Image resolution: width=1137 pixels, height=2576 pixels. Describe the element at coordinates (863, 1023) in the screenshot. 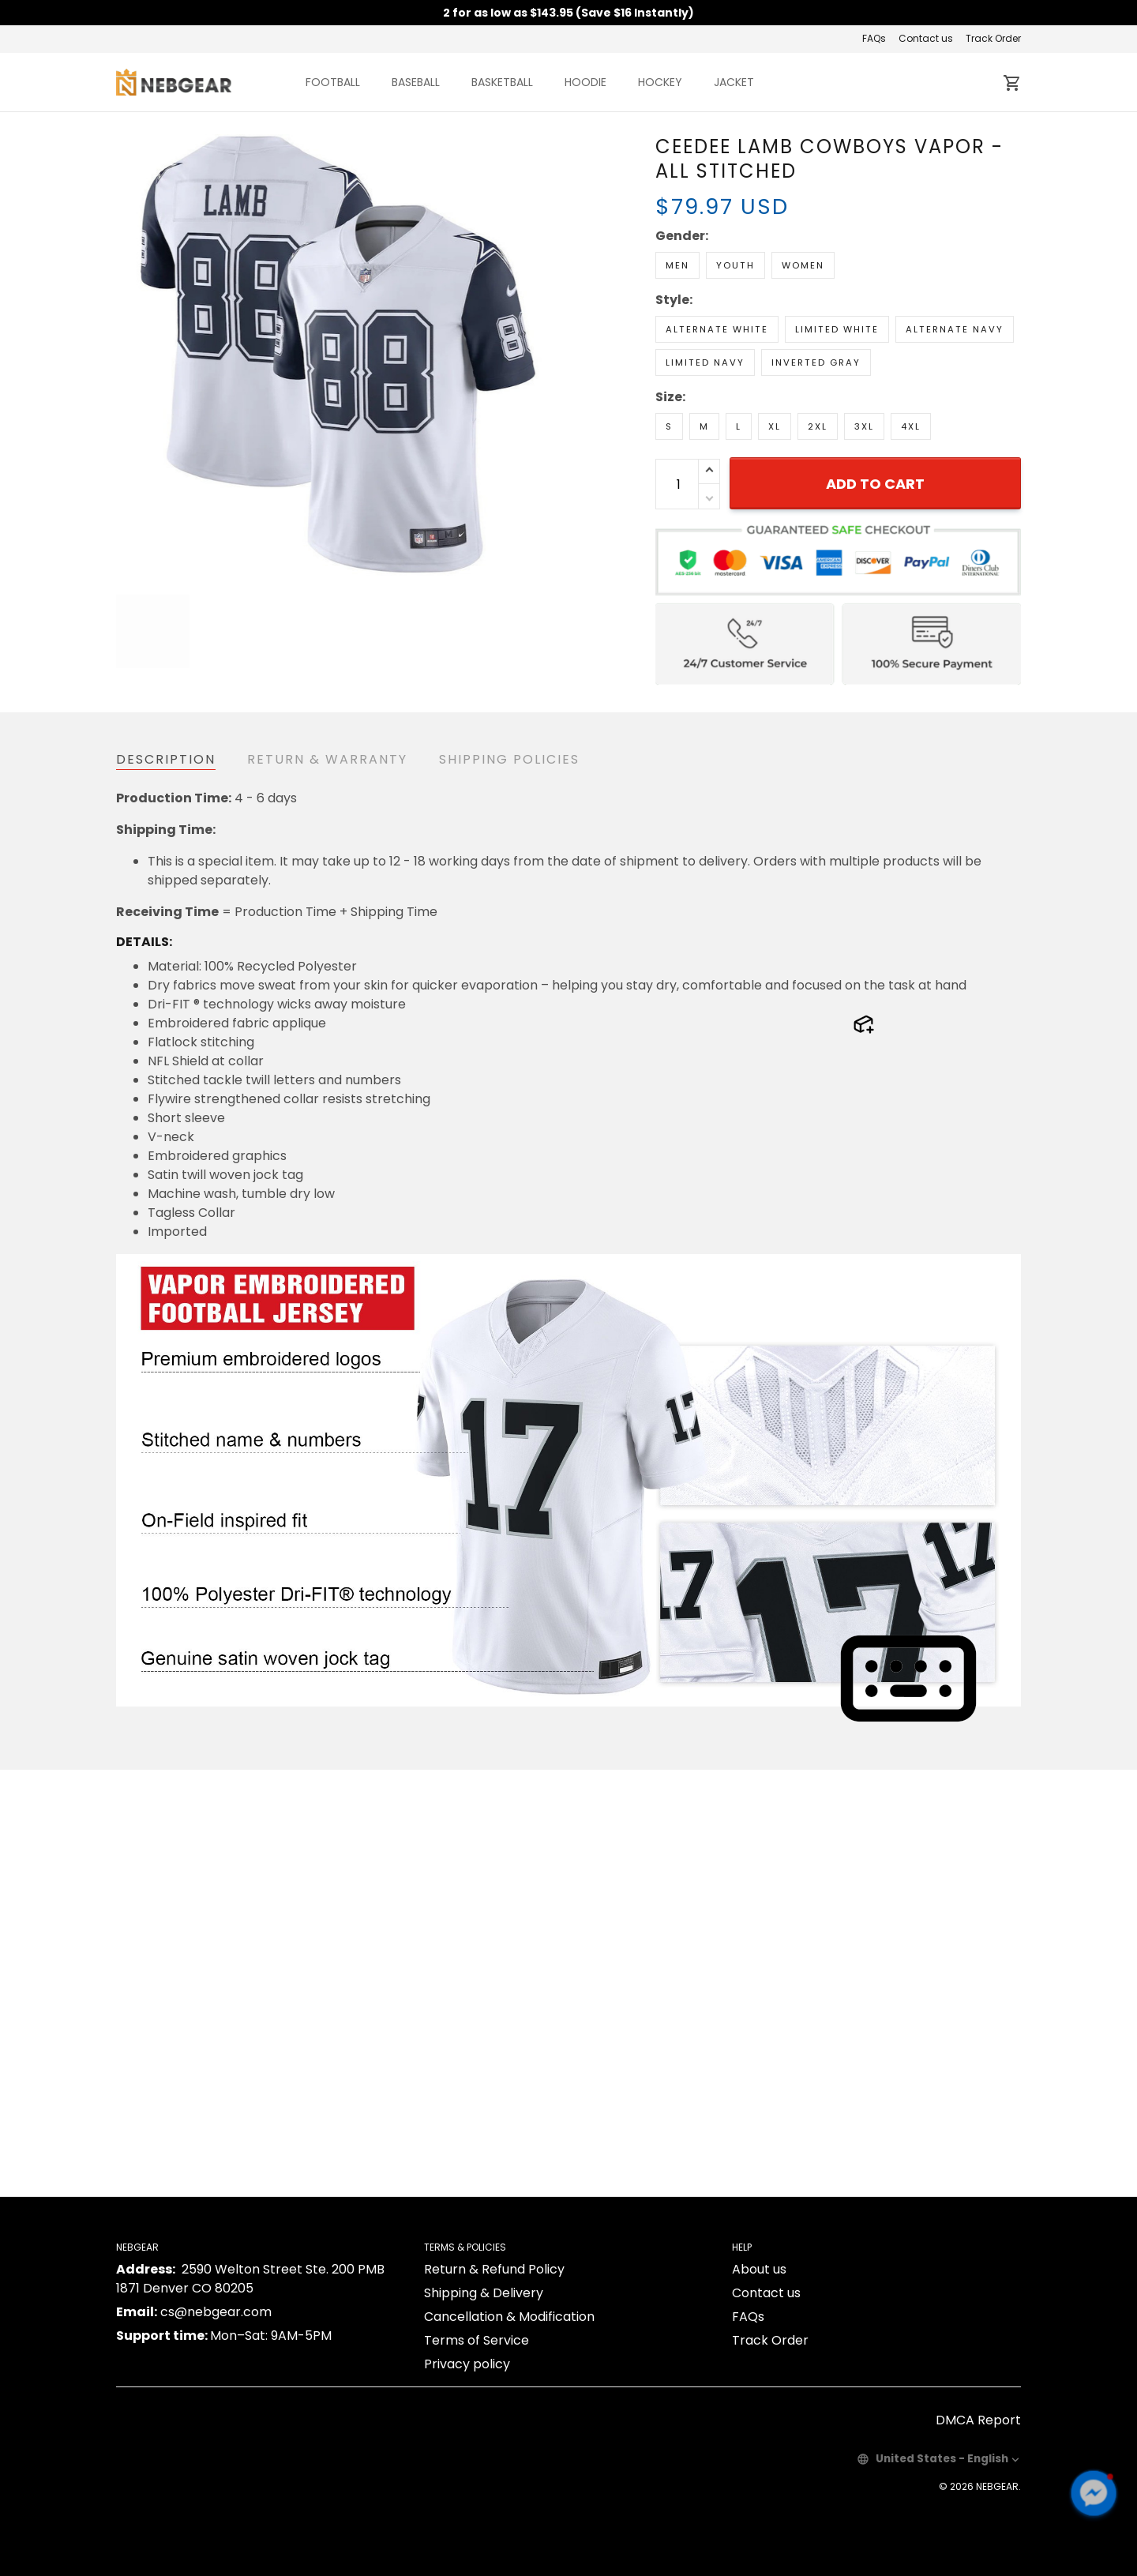

I see `add a new 3D object or shape` at that location.